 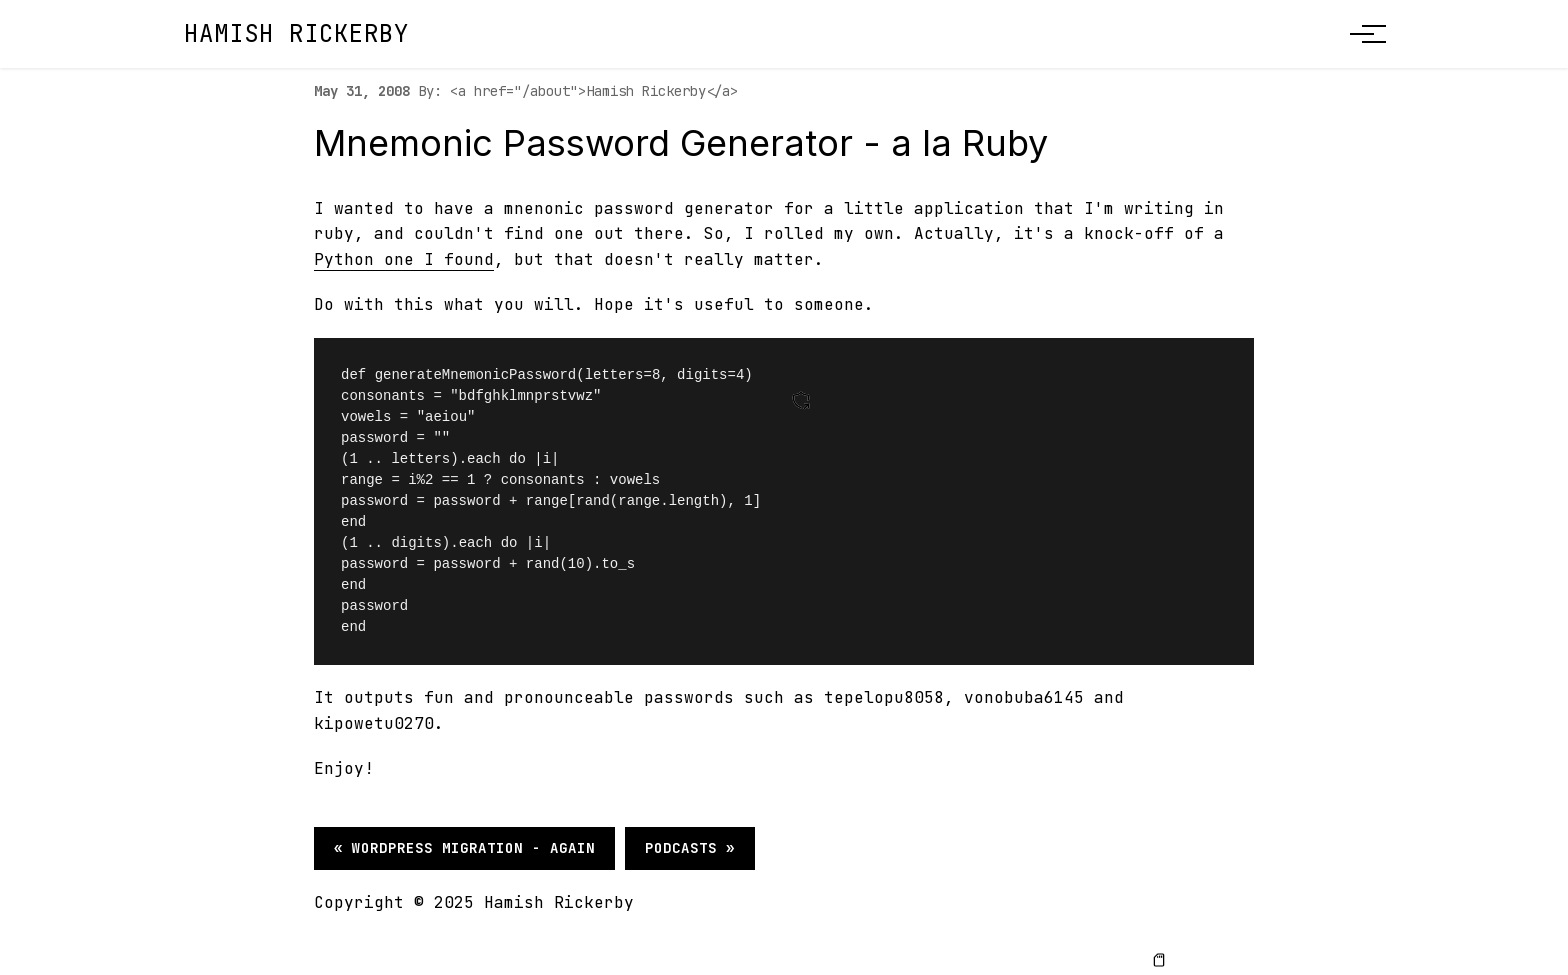 I want to click on share security settings or permissions, so click(x=801, y=400).